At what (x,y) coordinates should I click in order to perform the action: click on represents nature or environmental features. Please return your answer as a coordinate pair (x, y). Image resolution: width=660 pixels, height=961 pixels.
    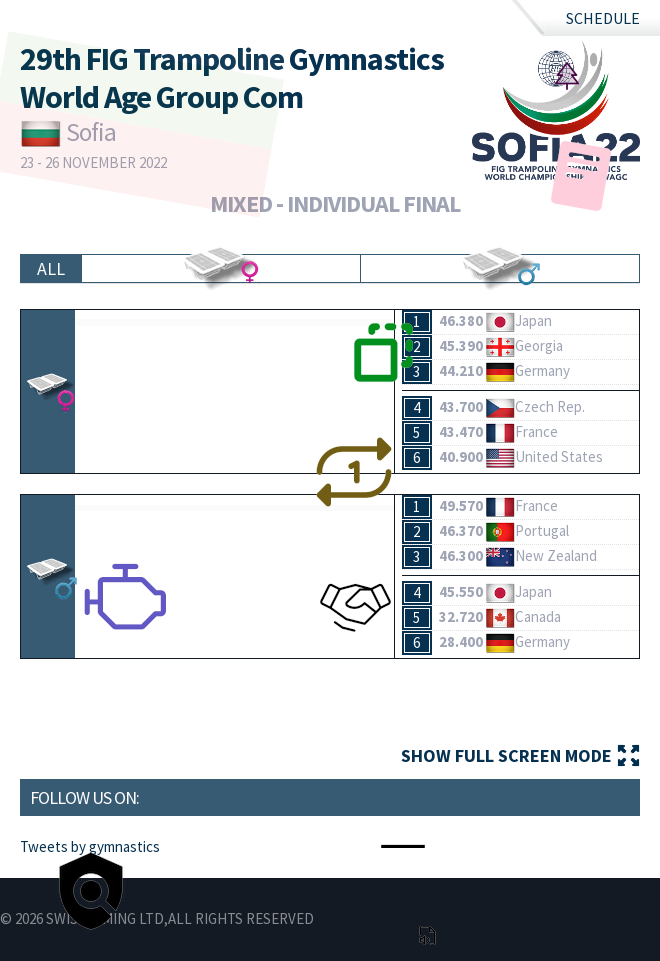
    Looking at the image, I should click on (567, 76).